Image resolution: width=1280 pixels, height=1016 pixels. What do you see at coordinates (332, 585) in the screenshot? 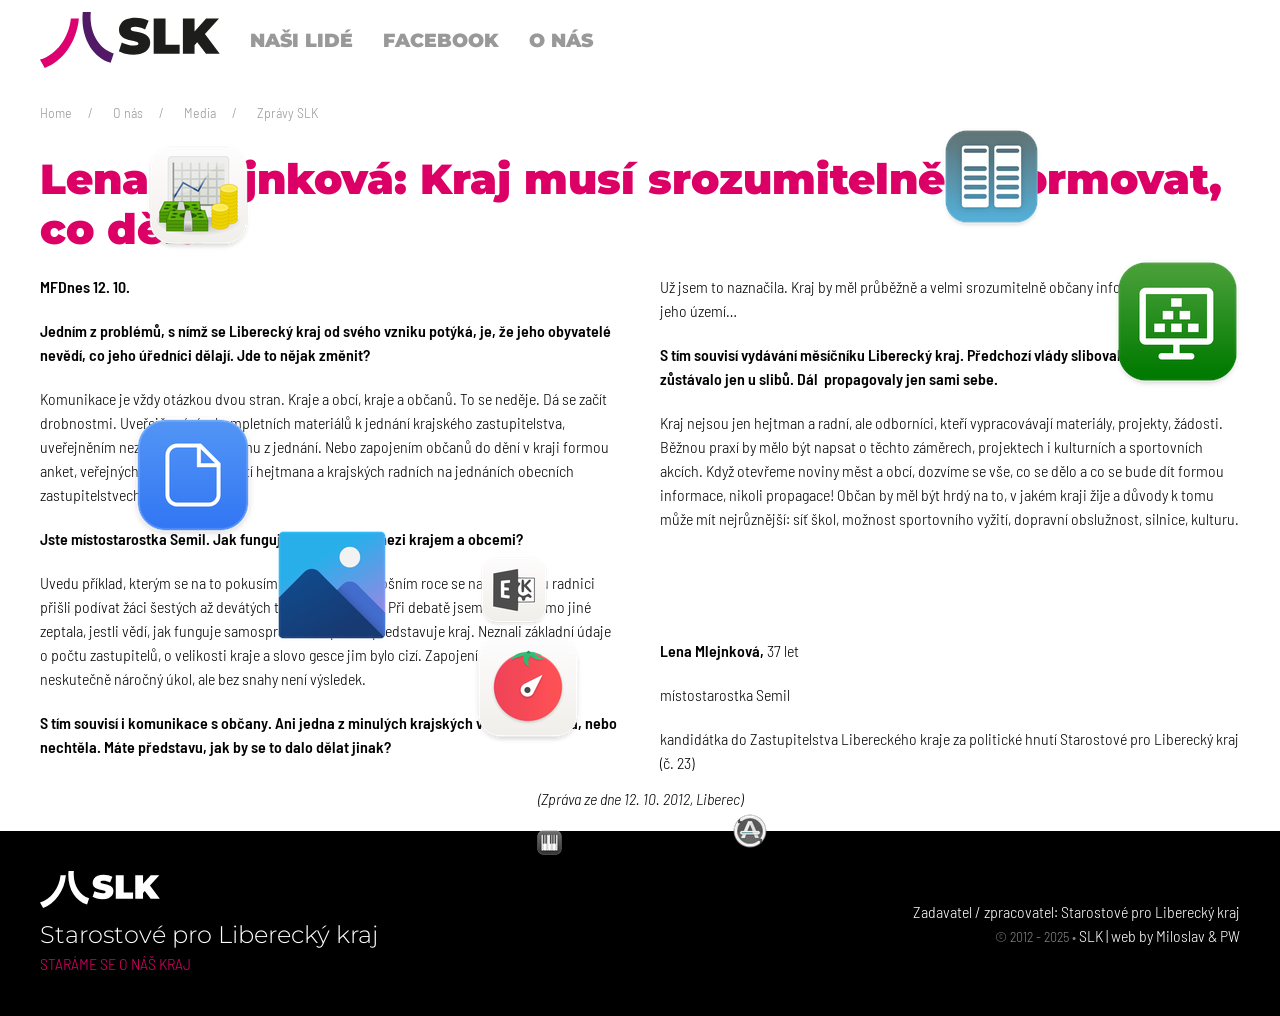
I see `open the windows photos app` at bounding box center [332, 585].